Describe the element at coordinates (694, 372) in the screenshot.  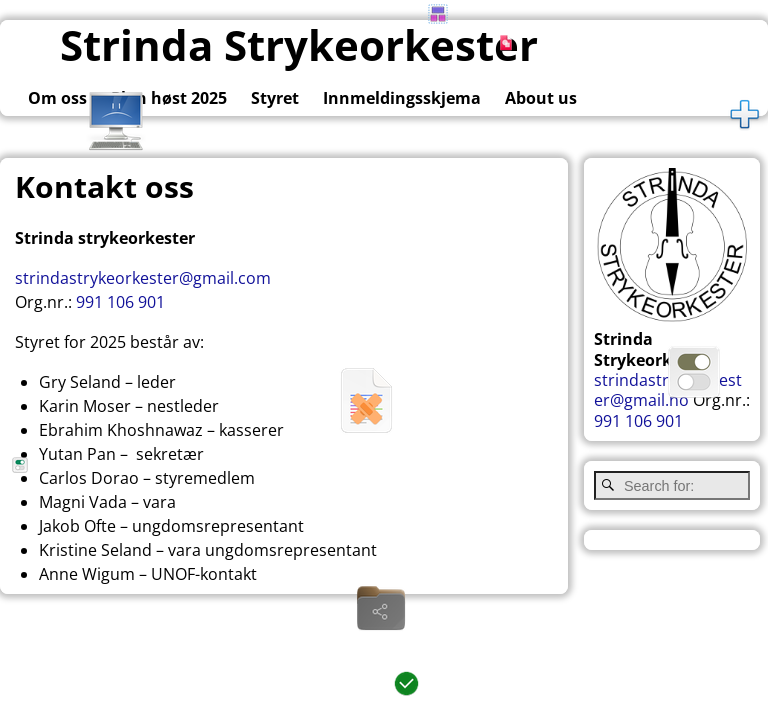
I see `open unity tweak tool to customize desktop settings` at that location.